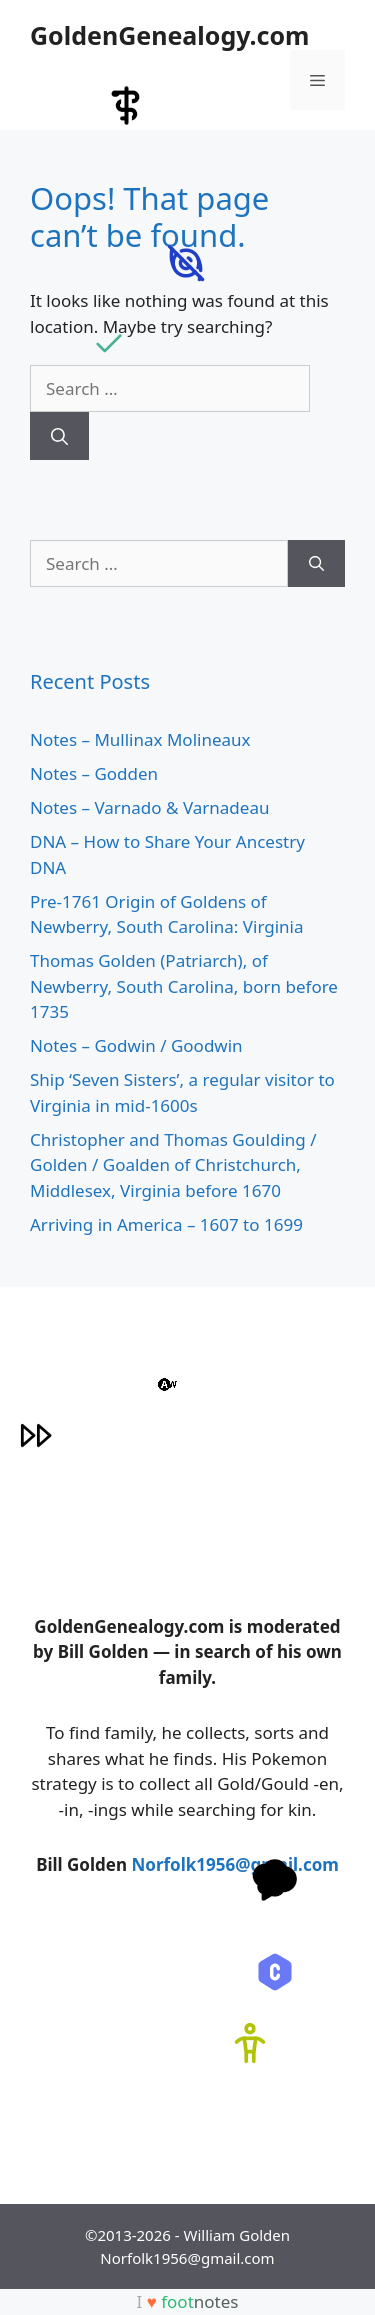 This screenshot has width=375, height=2315. What do you see at coordinates (186, 263) in the screenshot?
I see `disable storm alerts` at bounding box center [186, 263].